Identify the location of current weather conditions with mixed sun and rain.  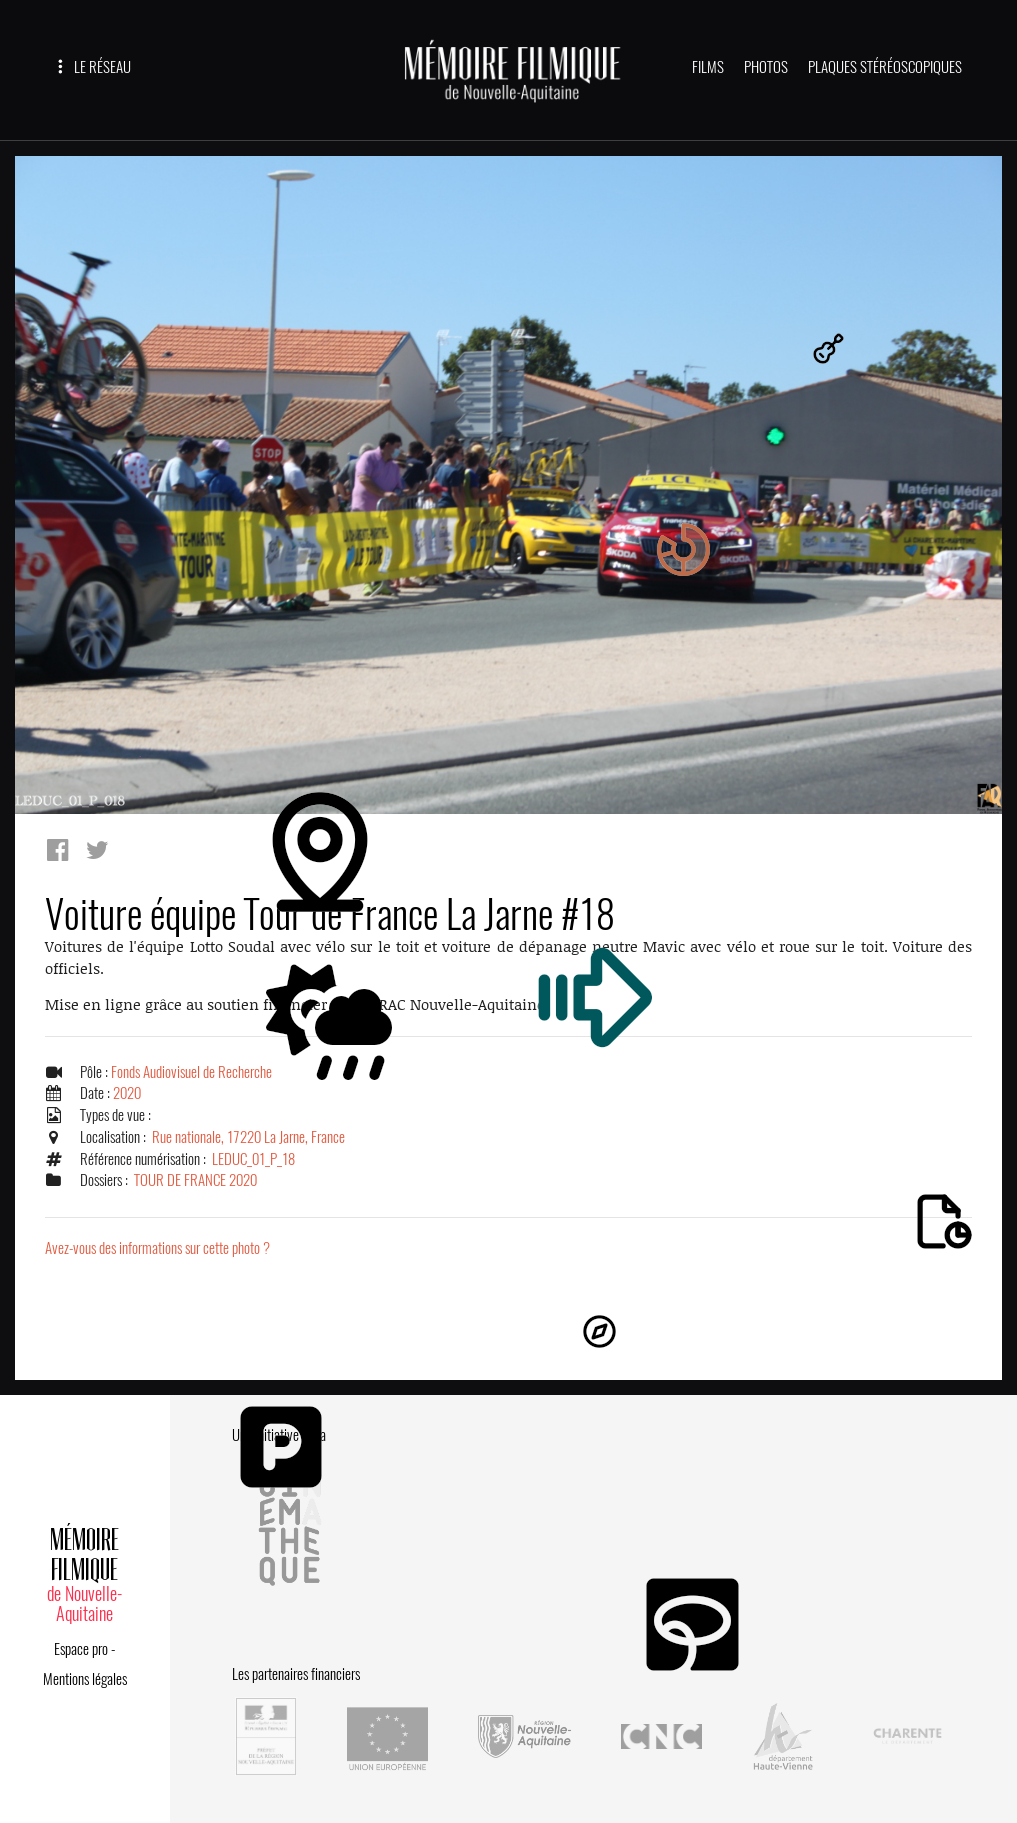
(329, 1024).